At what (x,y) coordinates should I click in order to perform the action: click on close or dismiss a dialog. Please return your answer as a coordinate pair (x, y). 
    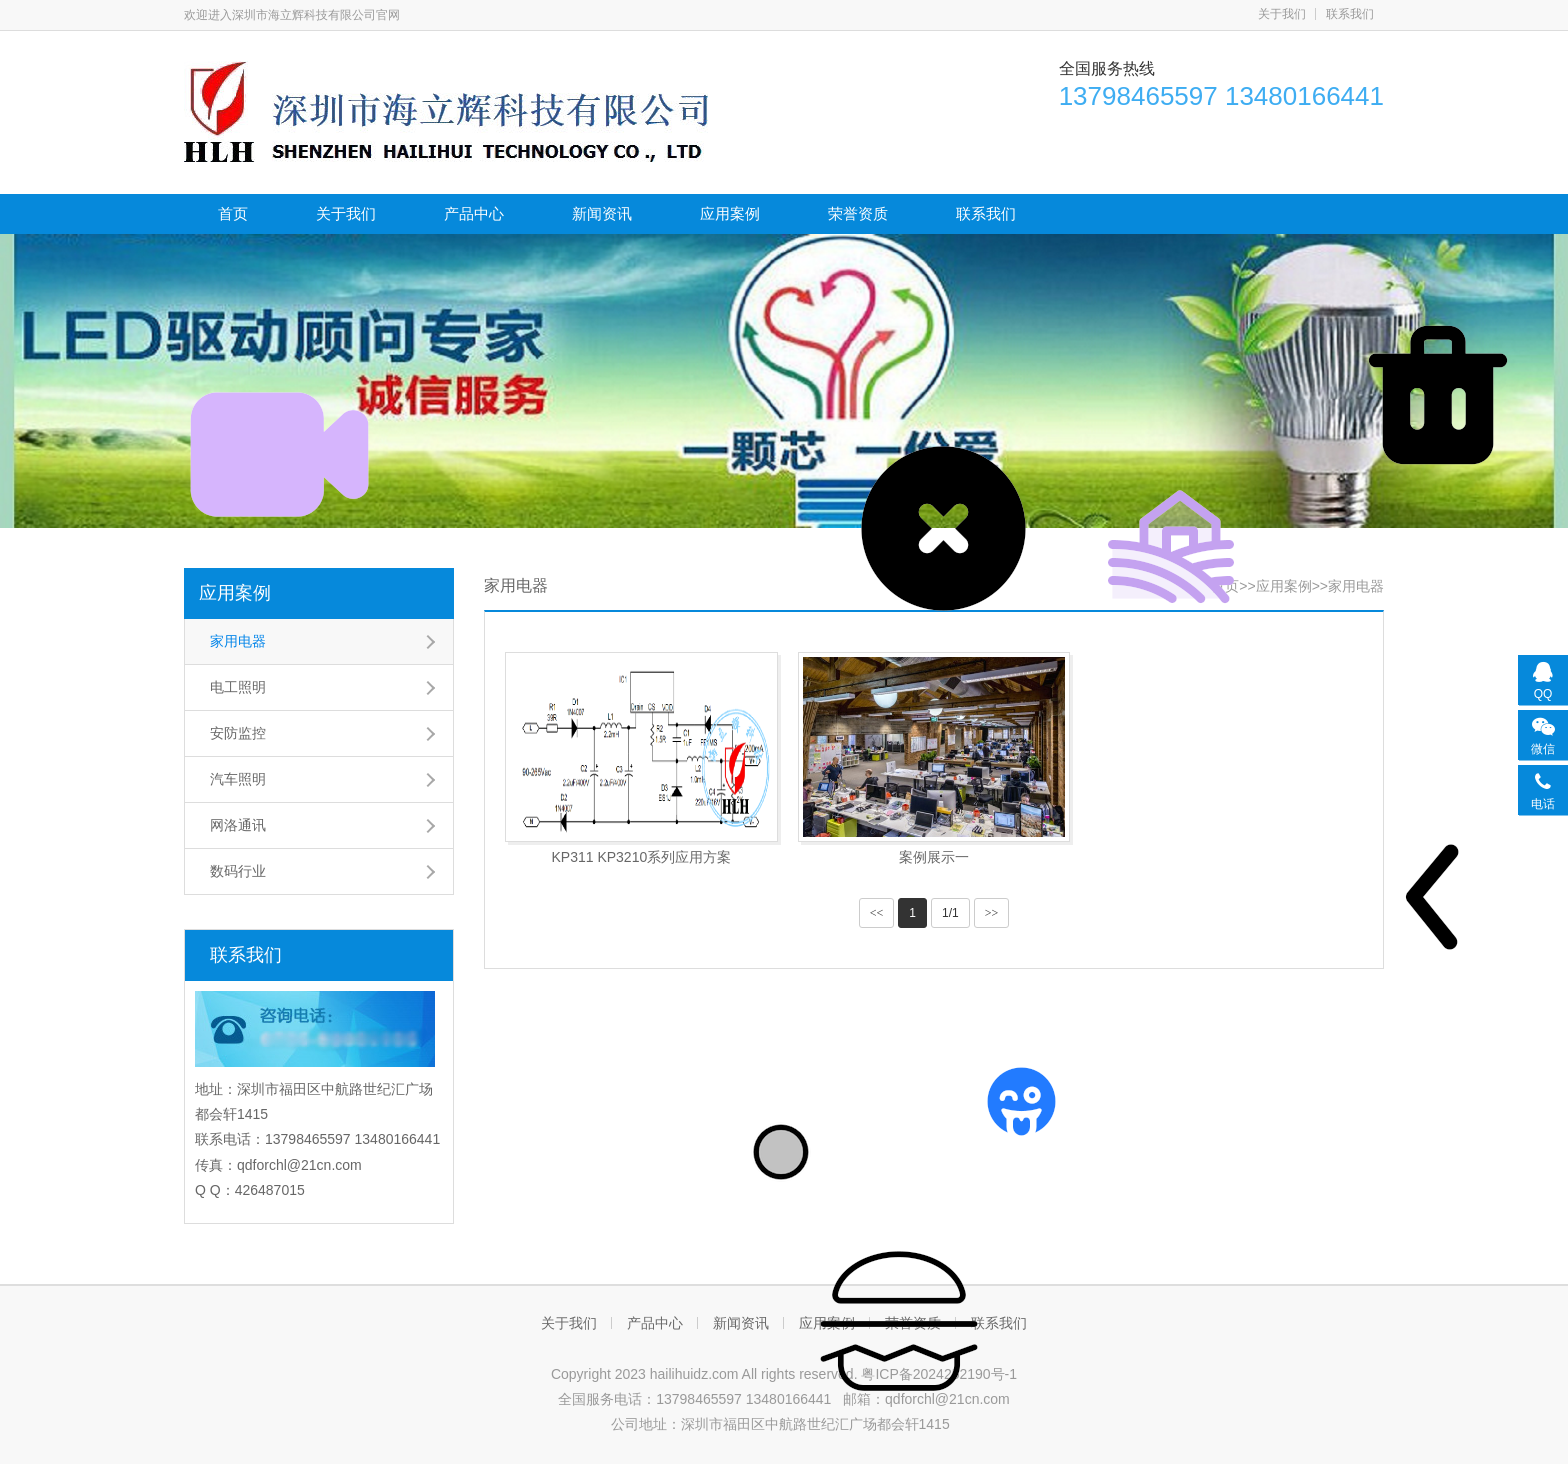
    Looking at the image, I should click on (943, 528).